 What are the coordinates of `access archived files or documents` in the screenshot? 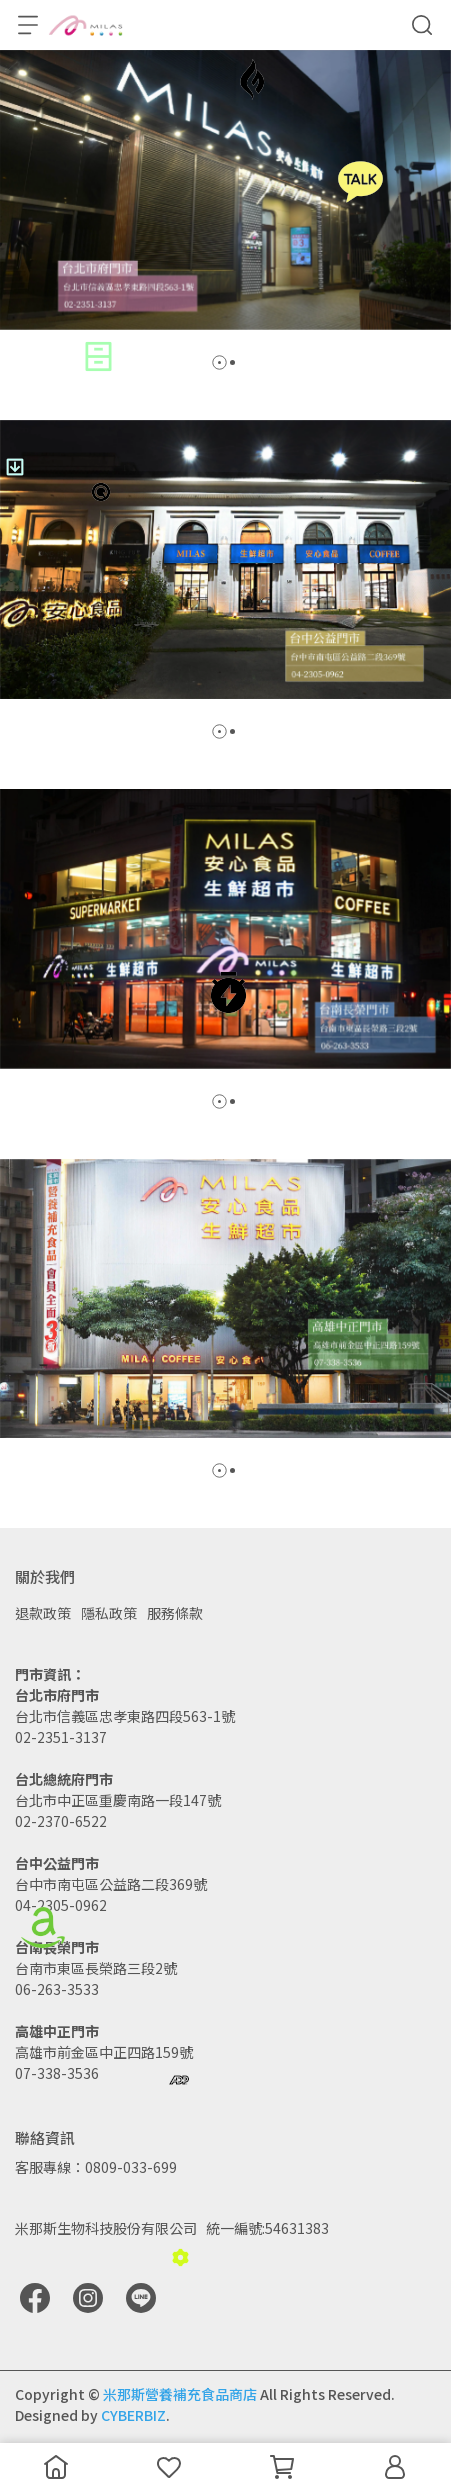 It's located at (98, 356).